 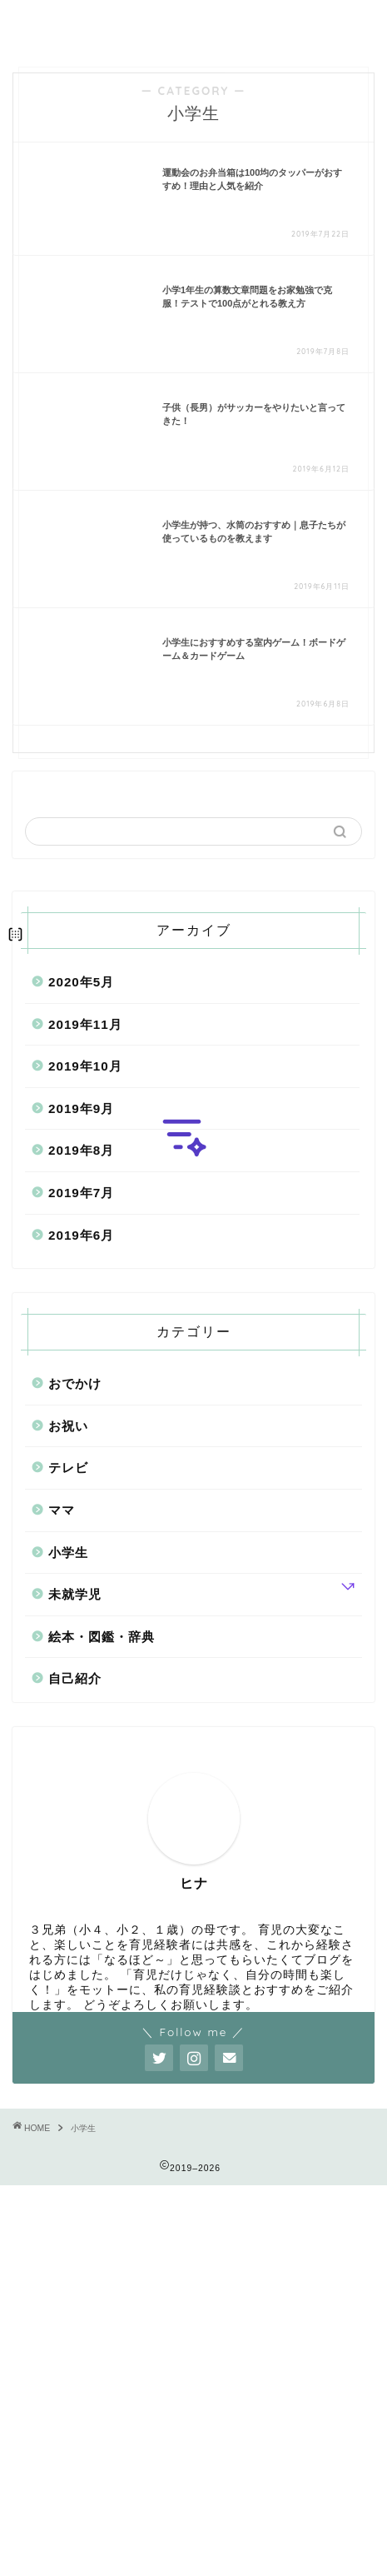 I want to click on view data in matrix or grid format, so click(x=15, y=934).